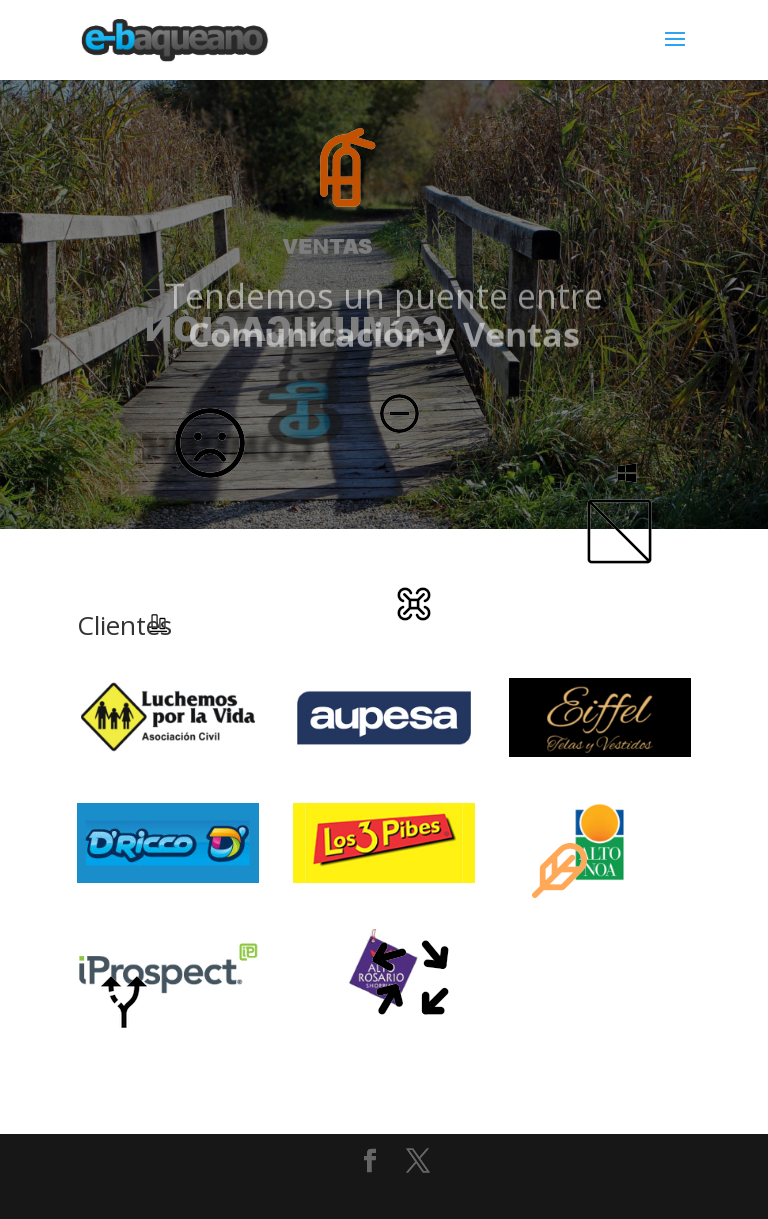 Image resolution: width=768 pixels, height=1219 pixels. What do you see at coordinates (344, 168) in the screenshot?
I see `fire safety equipment indicator` at bounding box center [344, 168].